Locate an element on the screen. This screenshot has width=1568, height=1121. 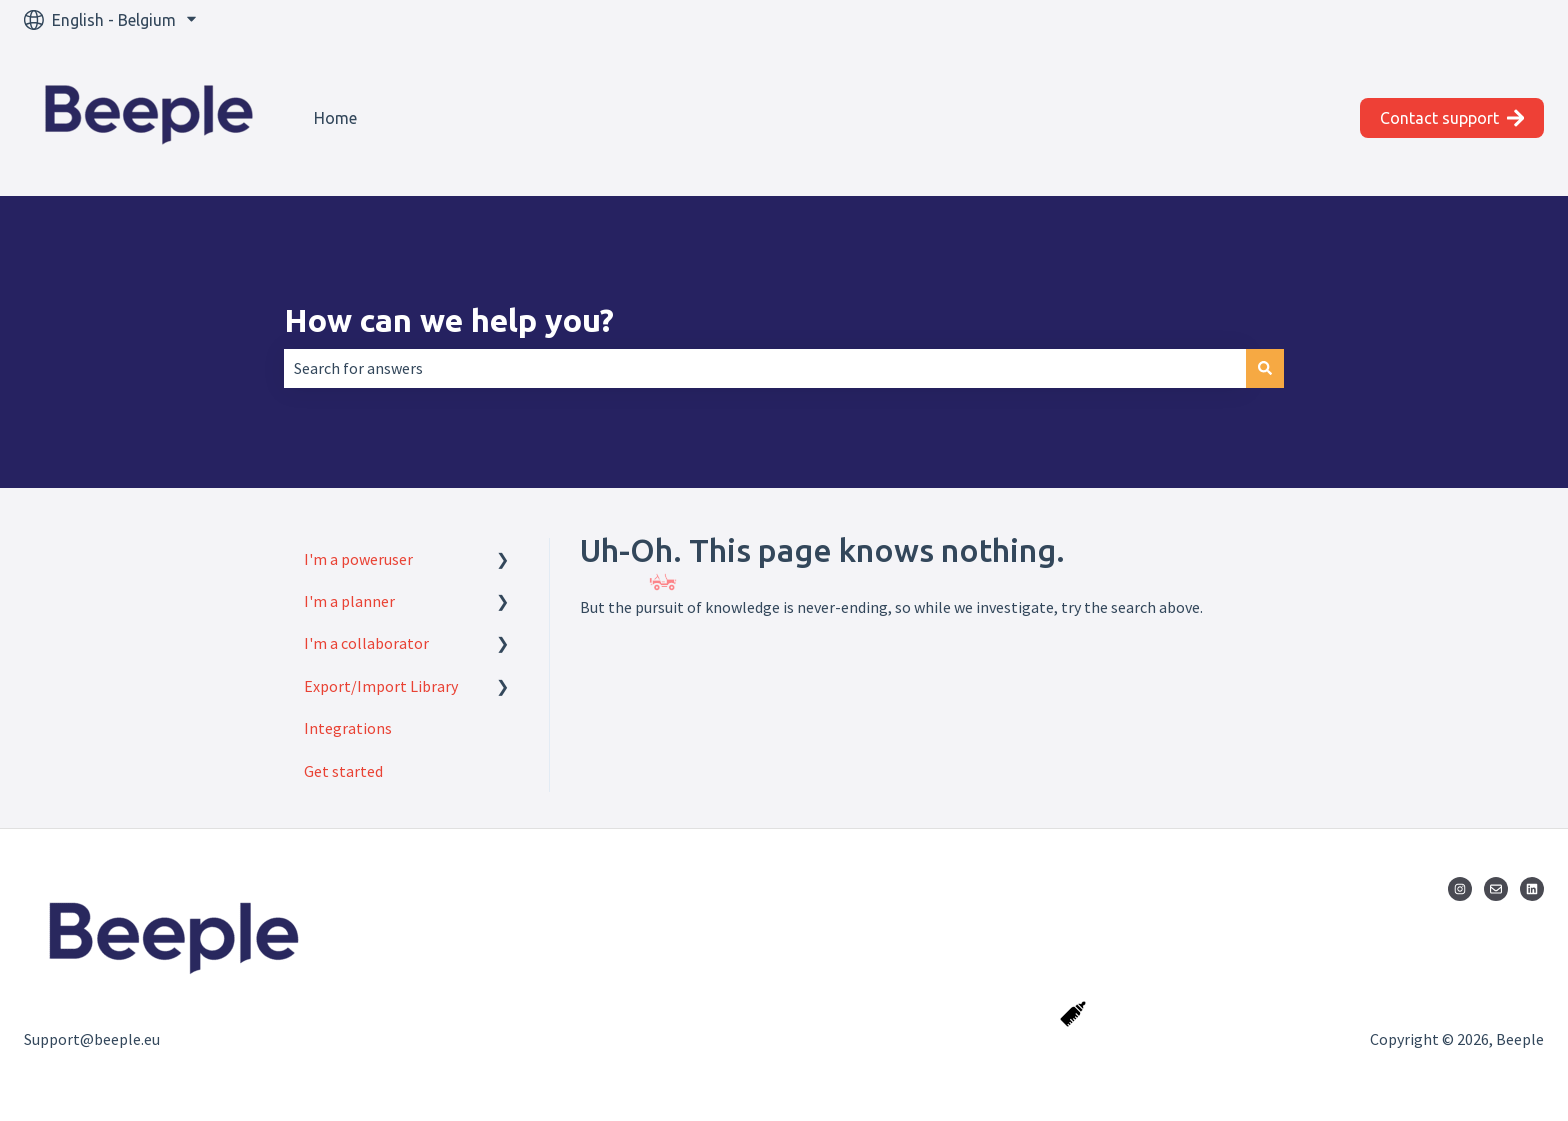
track baby feeding schedule is located at coordinates (1073, 1014).